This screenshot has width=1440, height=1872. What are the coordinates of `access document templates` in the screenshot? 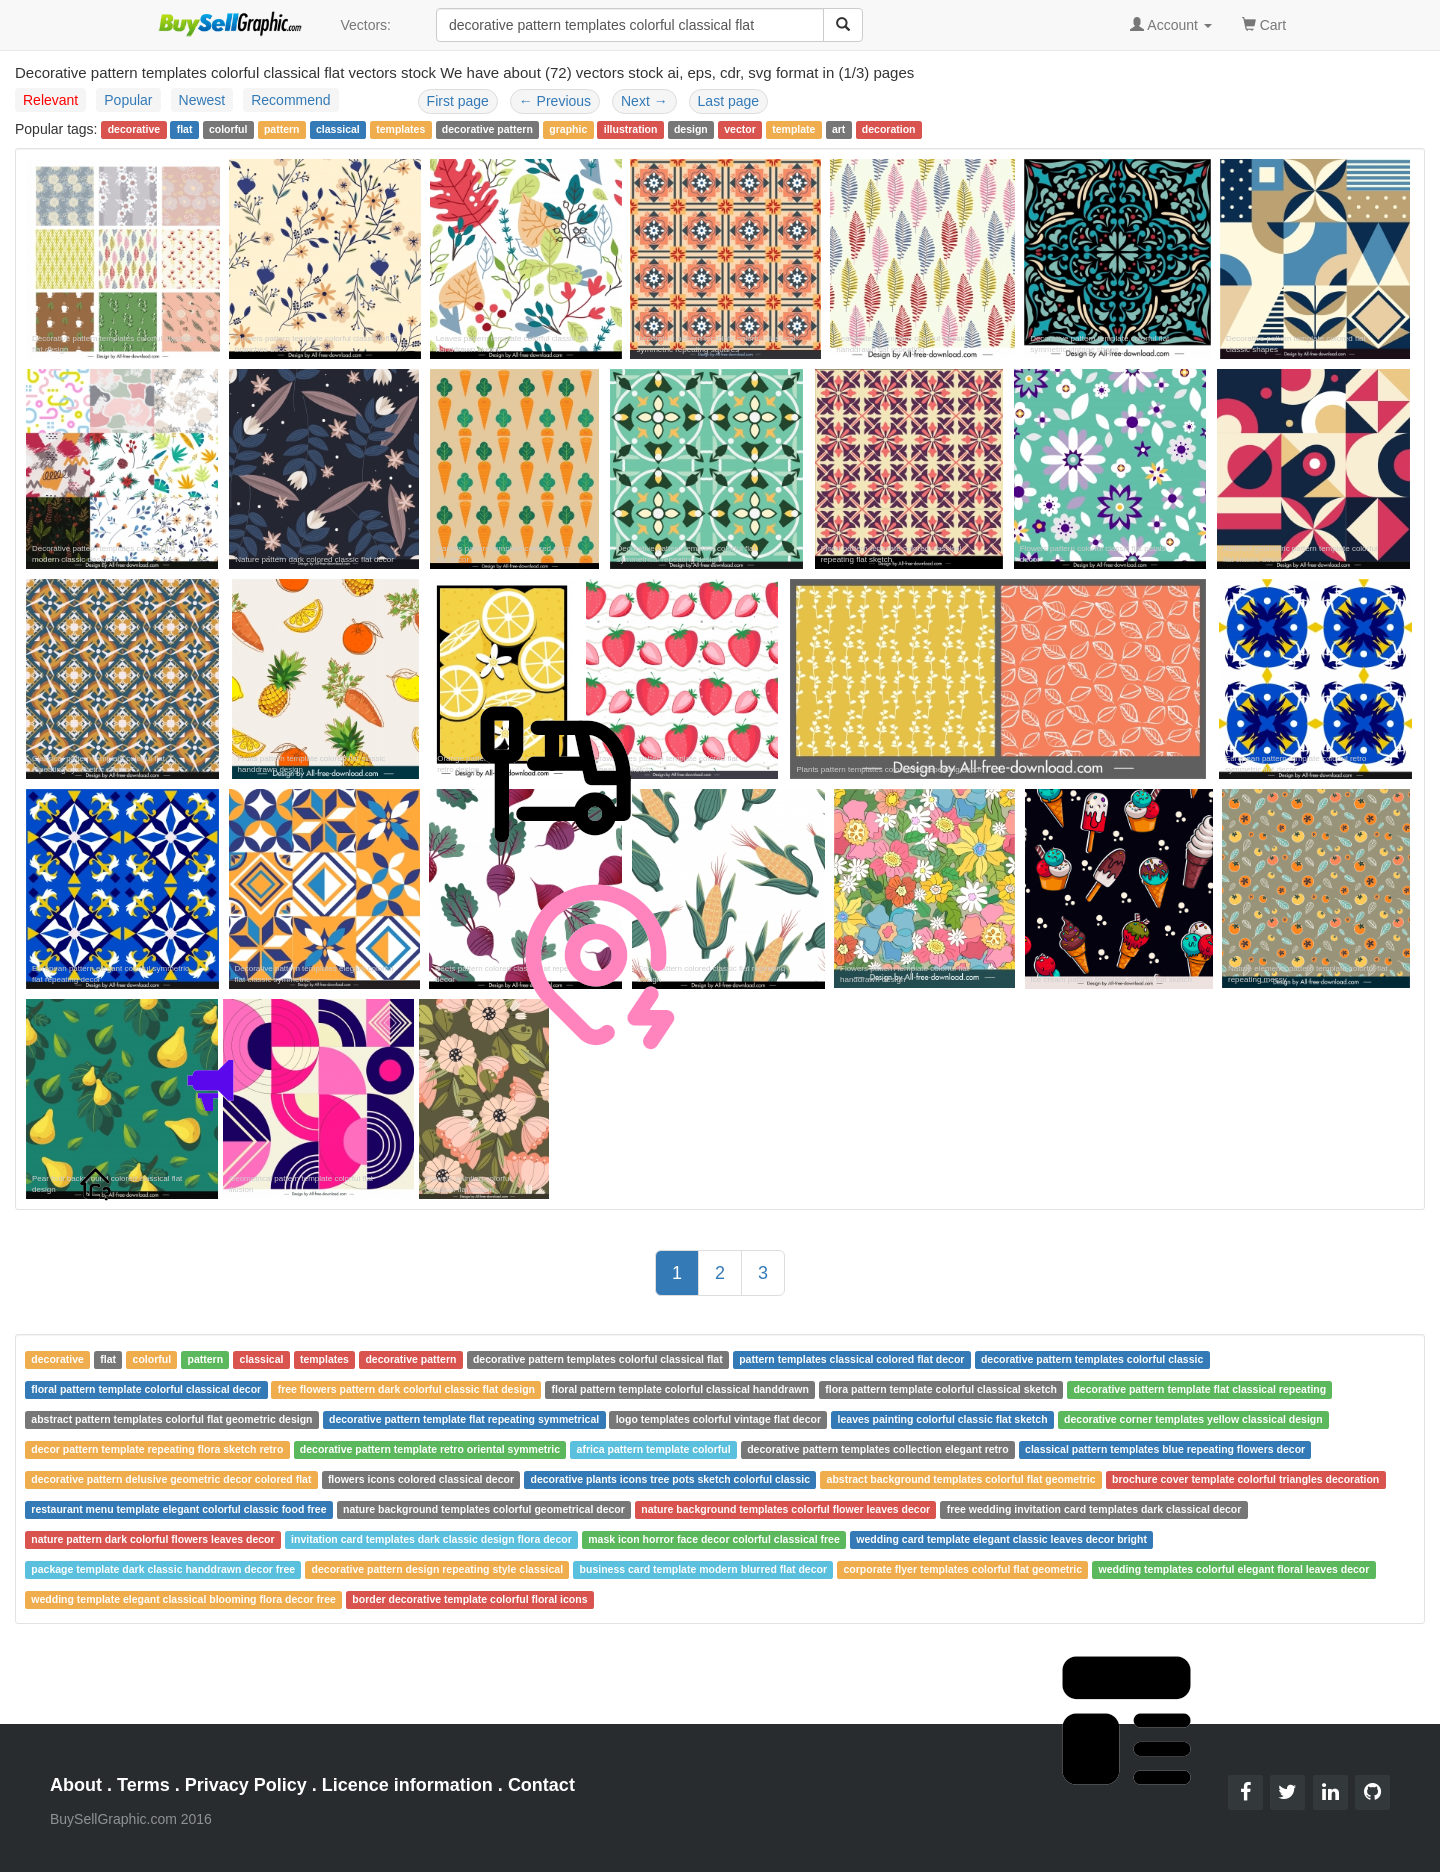 It's located at (1126, 1720).